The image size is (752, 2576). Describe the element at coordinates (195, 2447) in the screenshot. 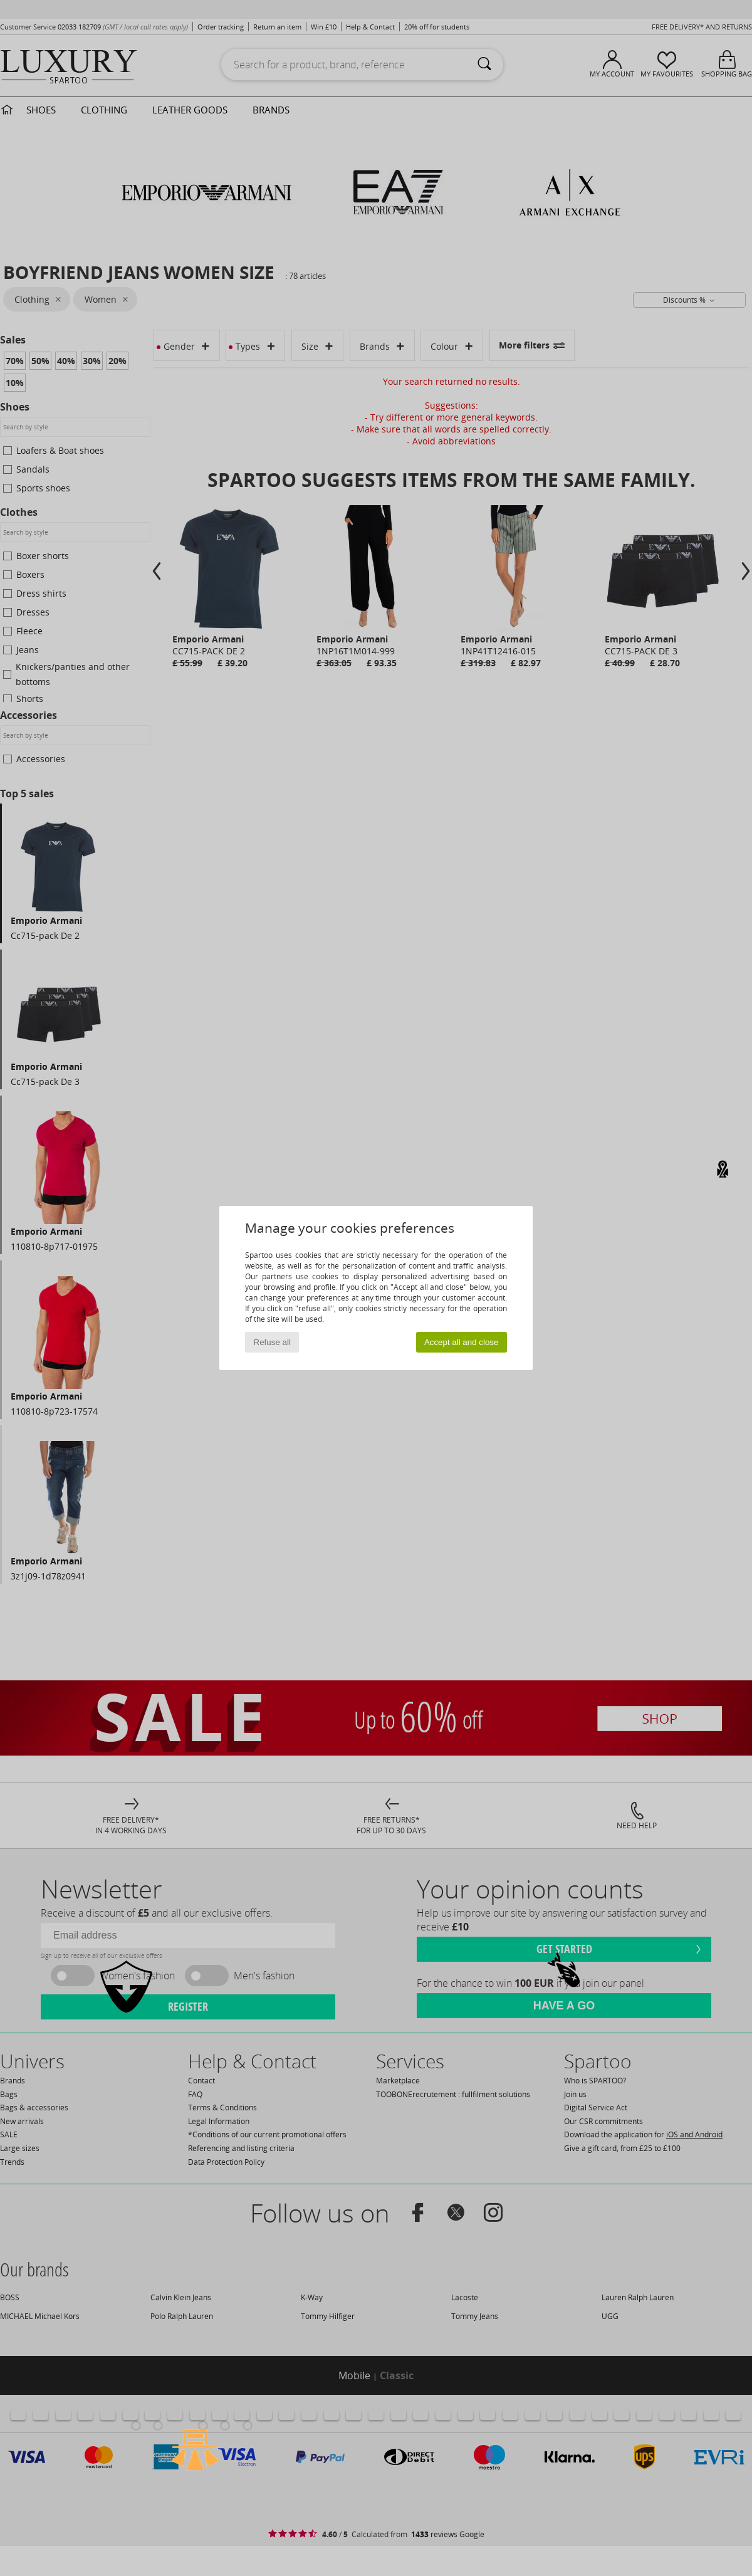

I see `launch an assault on enemy fortification` at that location.